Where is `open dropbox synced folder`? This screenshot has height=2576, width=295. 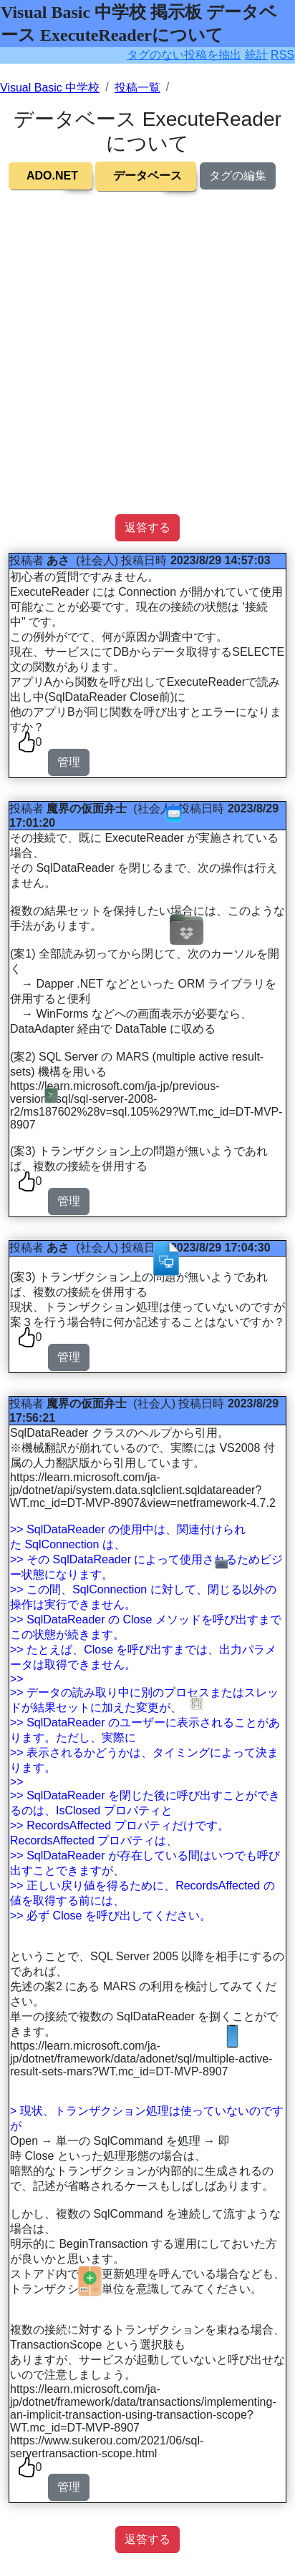 open dropbox synced folder is located at coordinates (186, 929).